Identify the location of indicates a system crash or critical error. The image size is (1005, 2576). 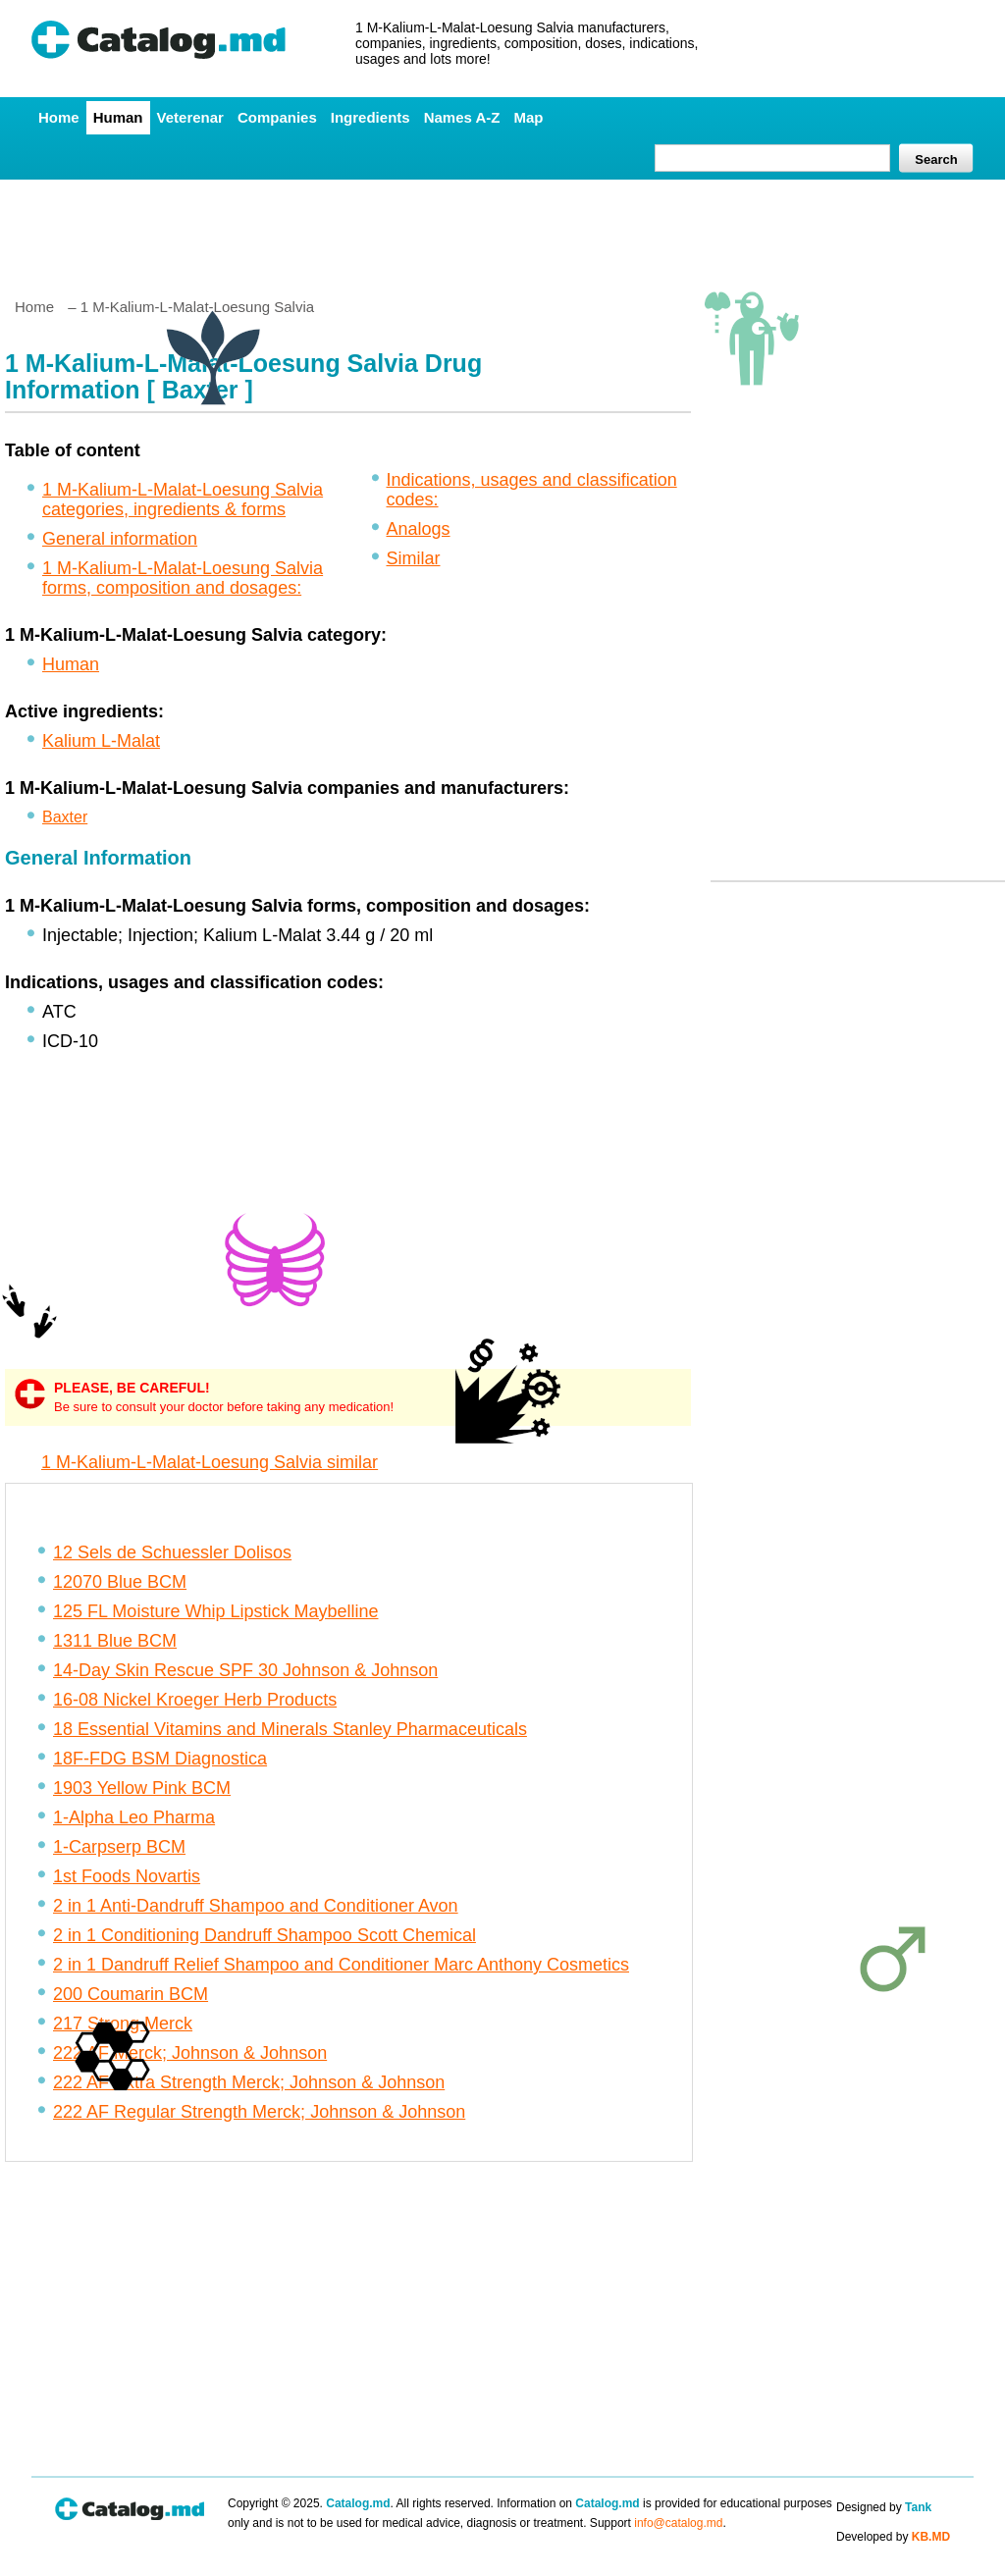
(508, 1390).